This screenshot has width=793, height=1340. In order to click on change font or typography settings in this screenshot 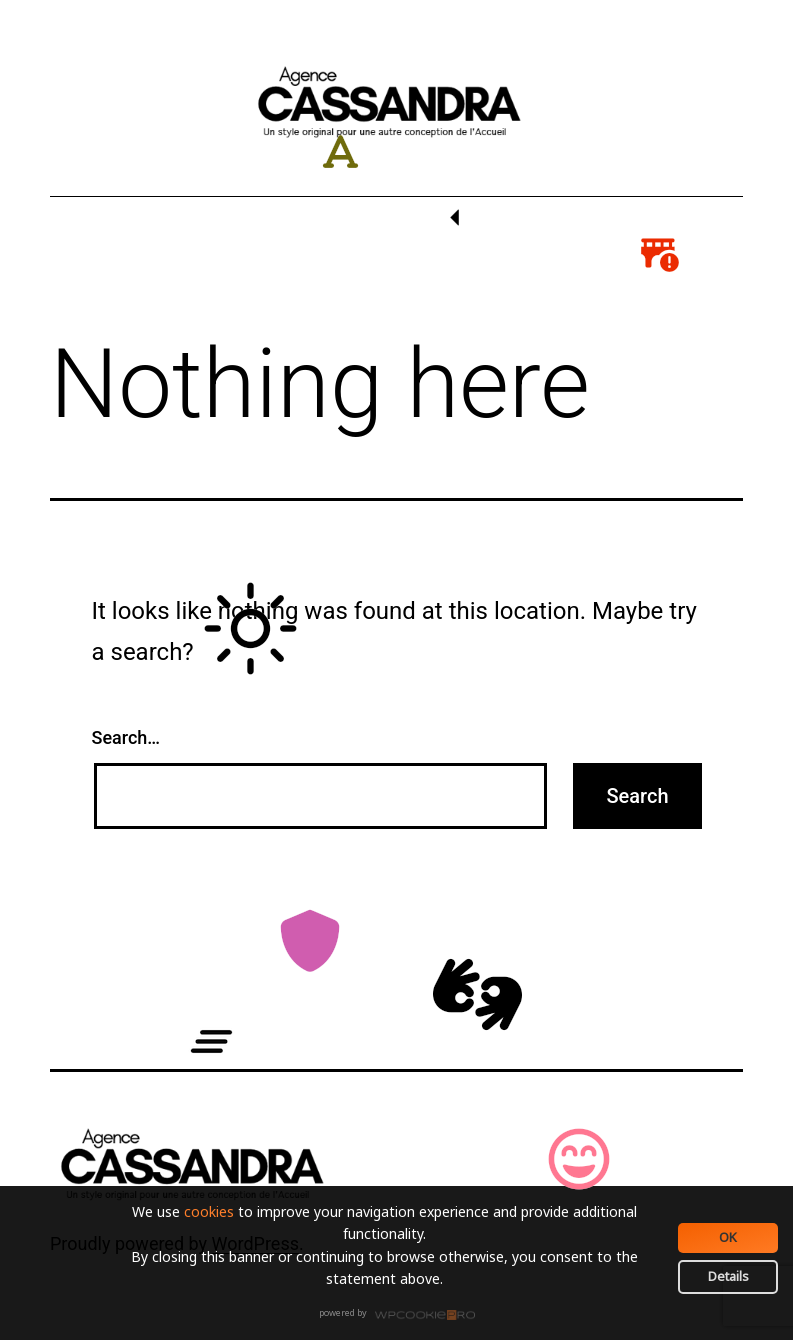, I will do `click(340, 151)`.